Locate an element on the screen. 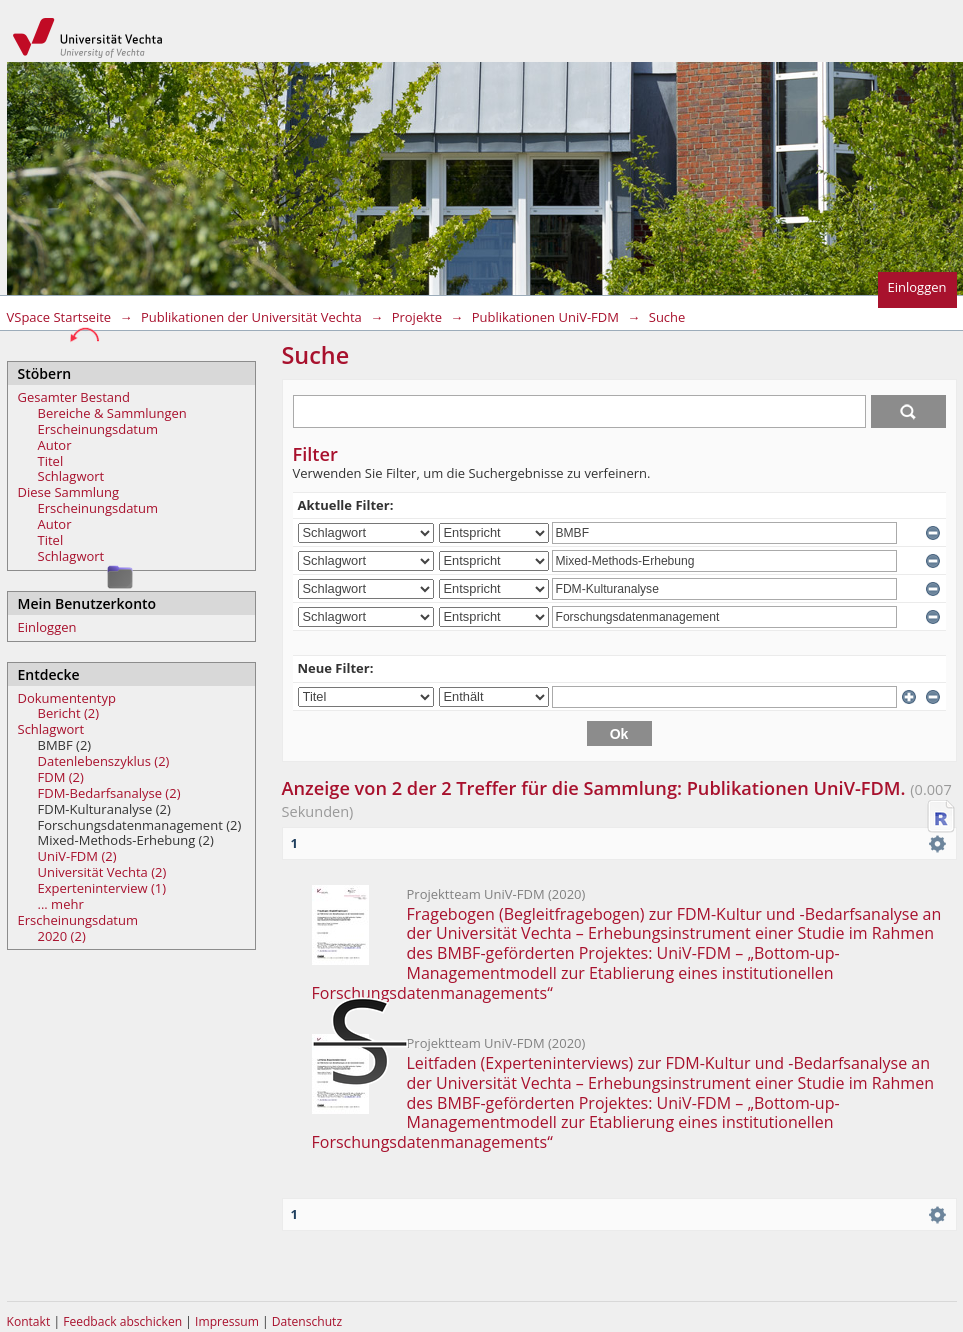  an R programming language source file is located at coordinates (941, 816).